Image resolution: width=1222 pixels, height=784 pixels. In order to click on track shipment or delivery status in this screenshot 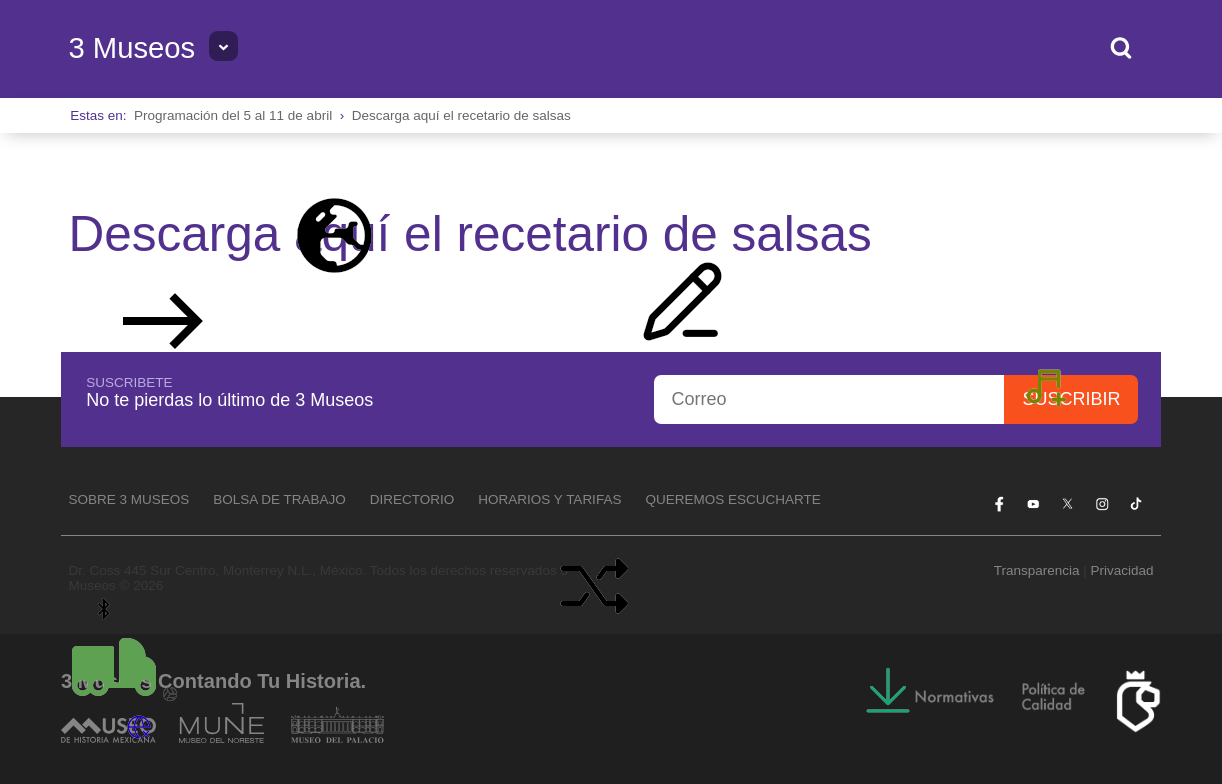, I will do `click(114, 667)`.